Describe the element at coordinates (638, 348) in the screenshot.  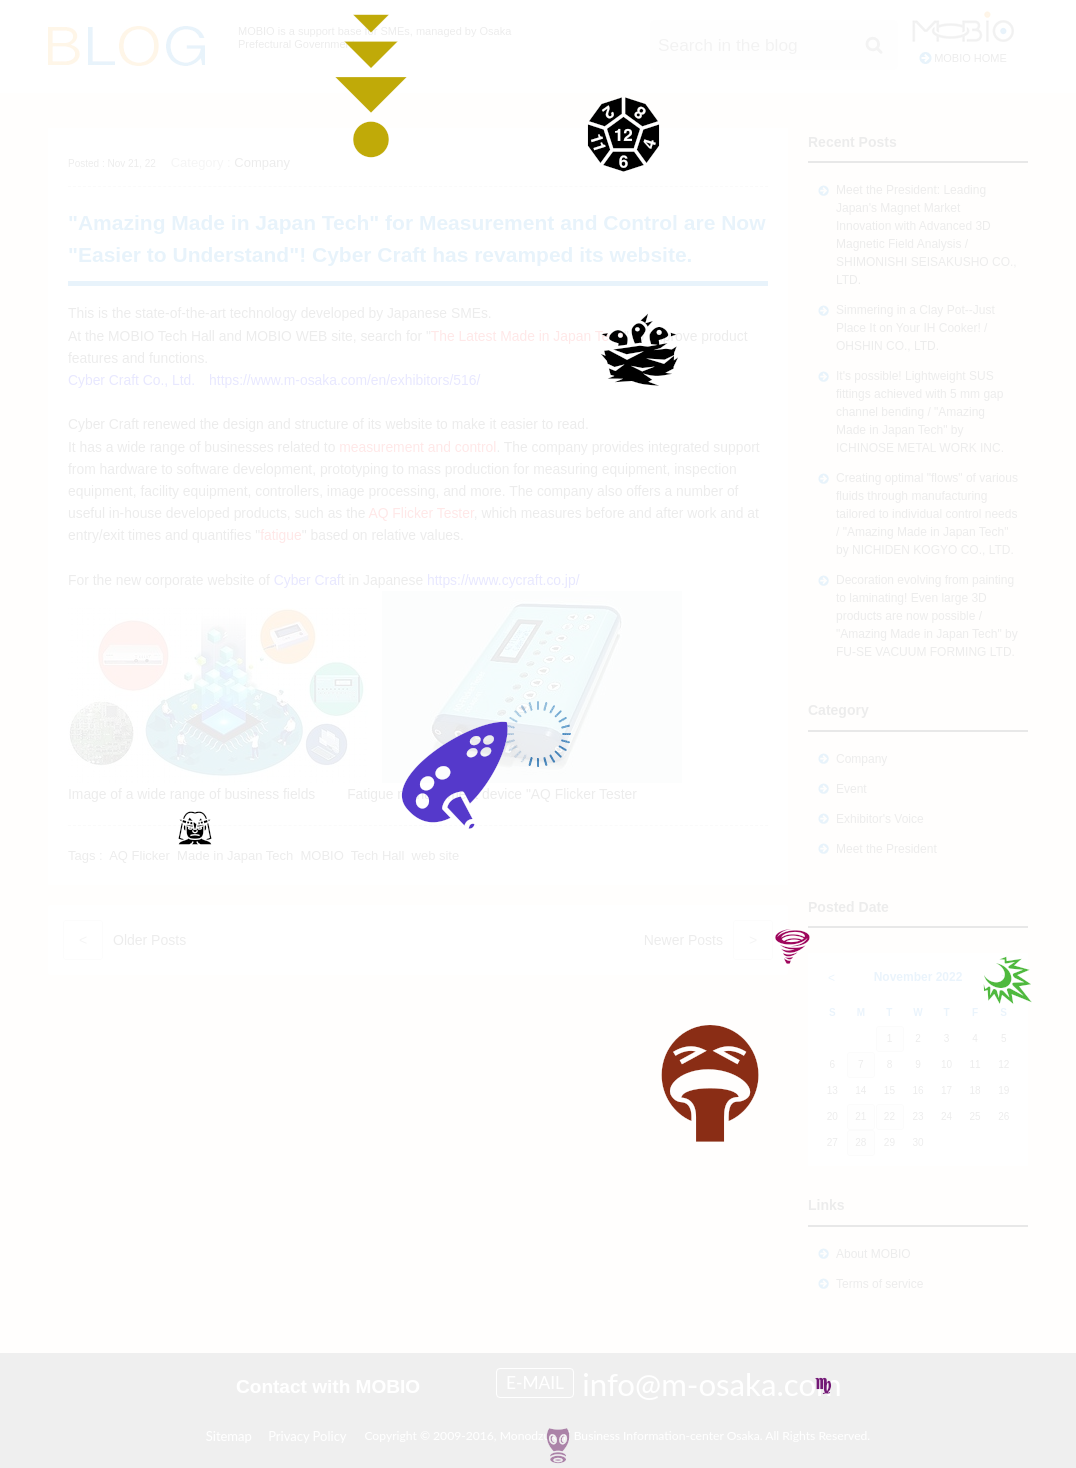
I see `view your nest or home feed` at that location.